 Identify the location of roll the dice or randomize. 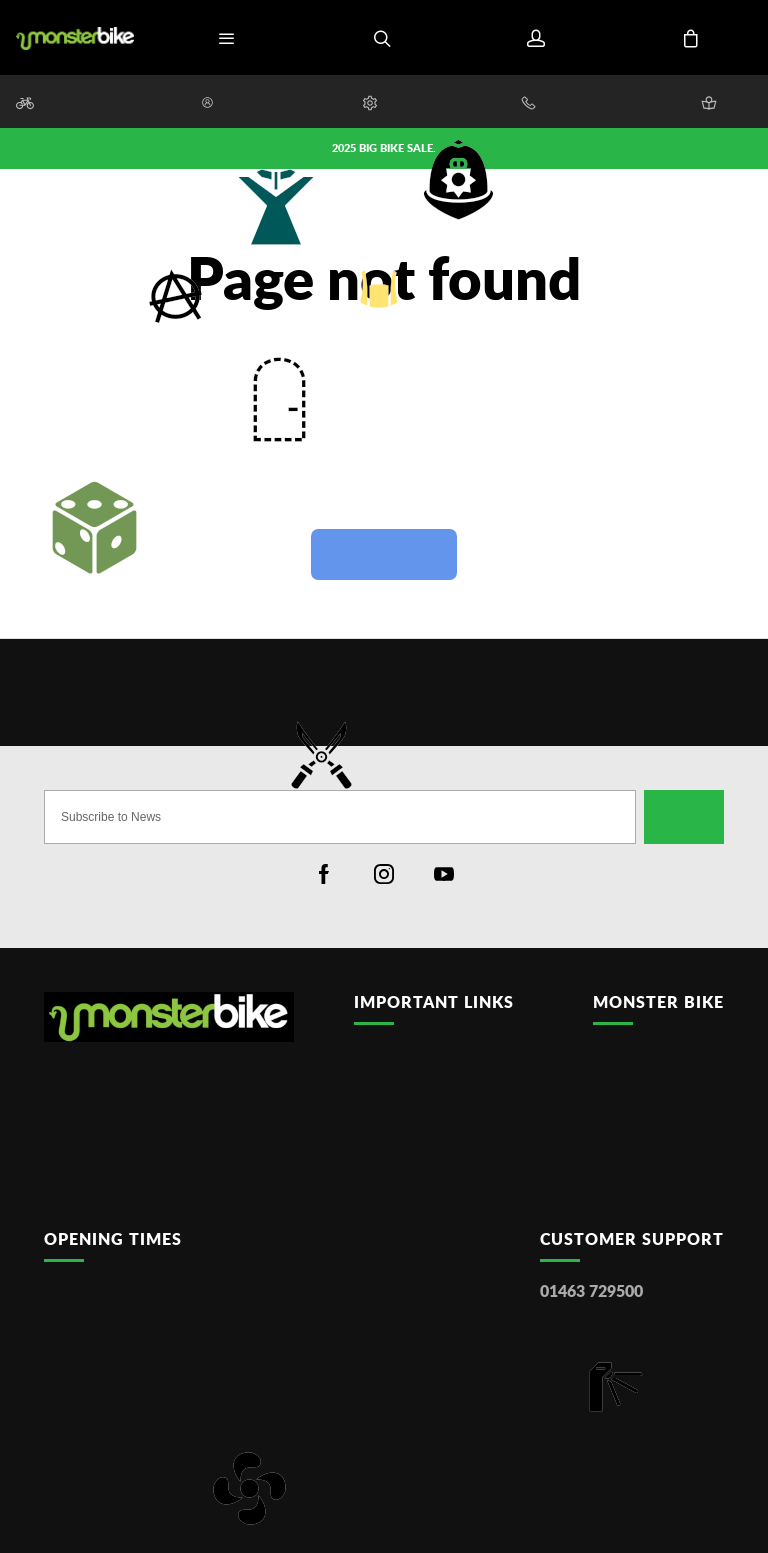
(94, 528).